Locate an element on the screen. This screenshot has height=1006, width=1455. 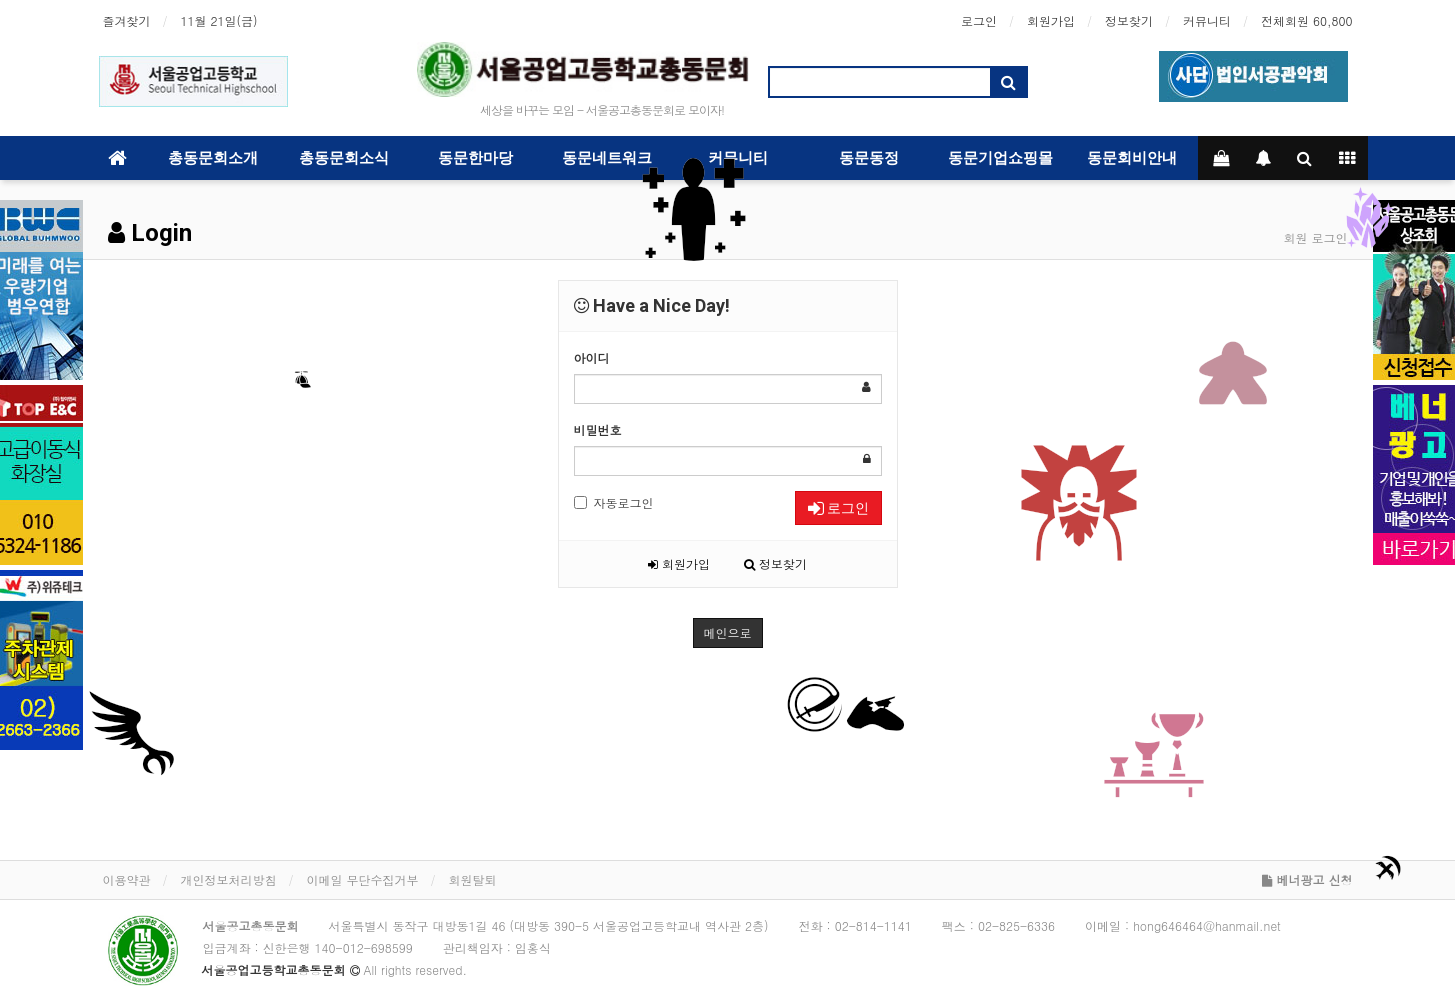
speed boost or agility power-up is located at coordinates (131, 733).